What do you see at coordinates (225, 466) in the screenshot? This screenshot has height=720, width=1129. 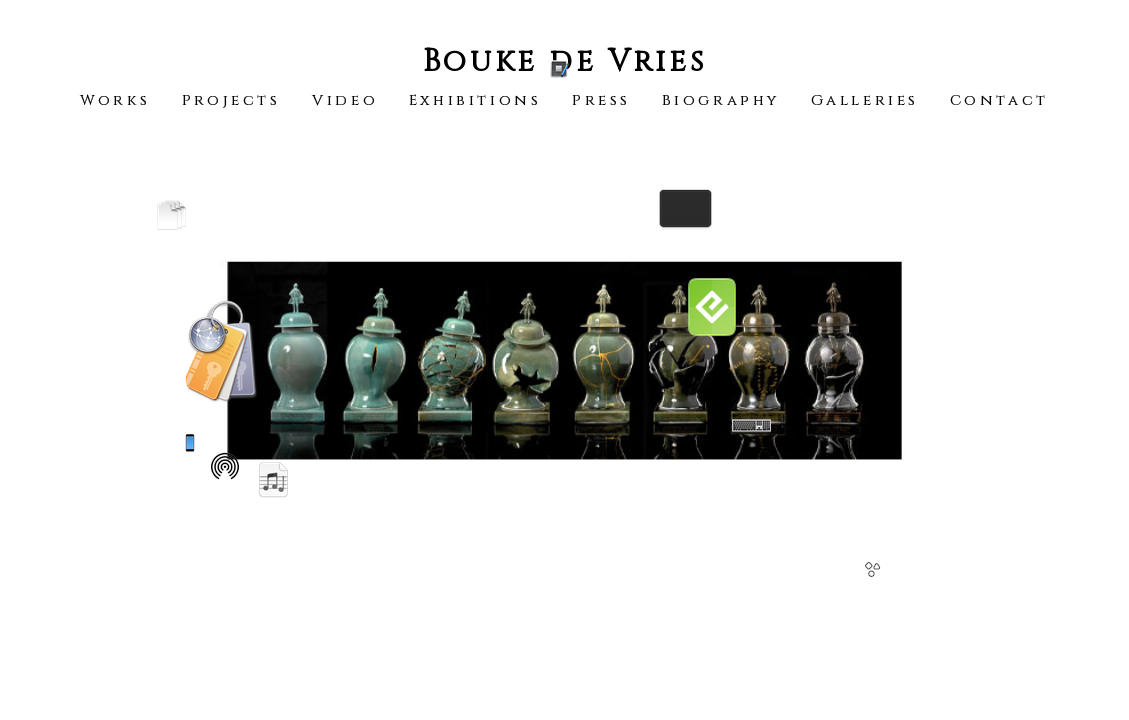 I see `access AirDrop file sharing` at bounding box center [225, 466].